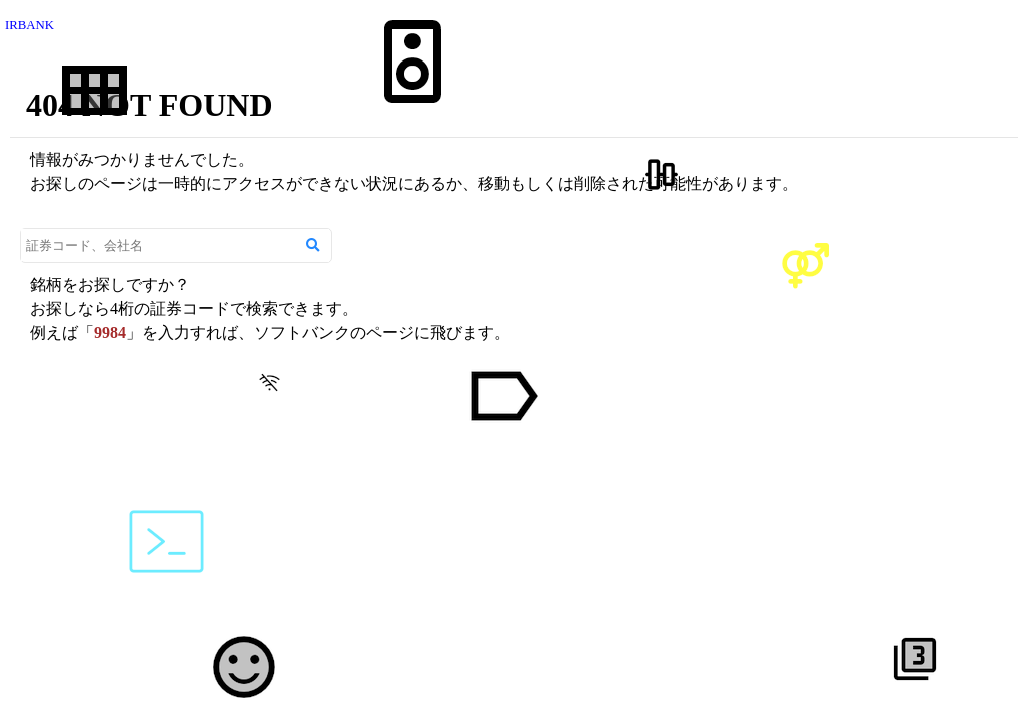 This screenshot has height=720, width=1018. Describe the element at coordinates (269, 382) in the screenshot. I see `indicates no wifi connection available` at that location.